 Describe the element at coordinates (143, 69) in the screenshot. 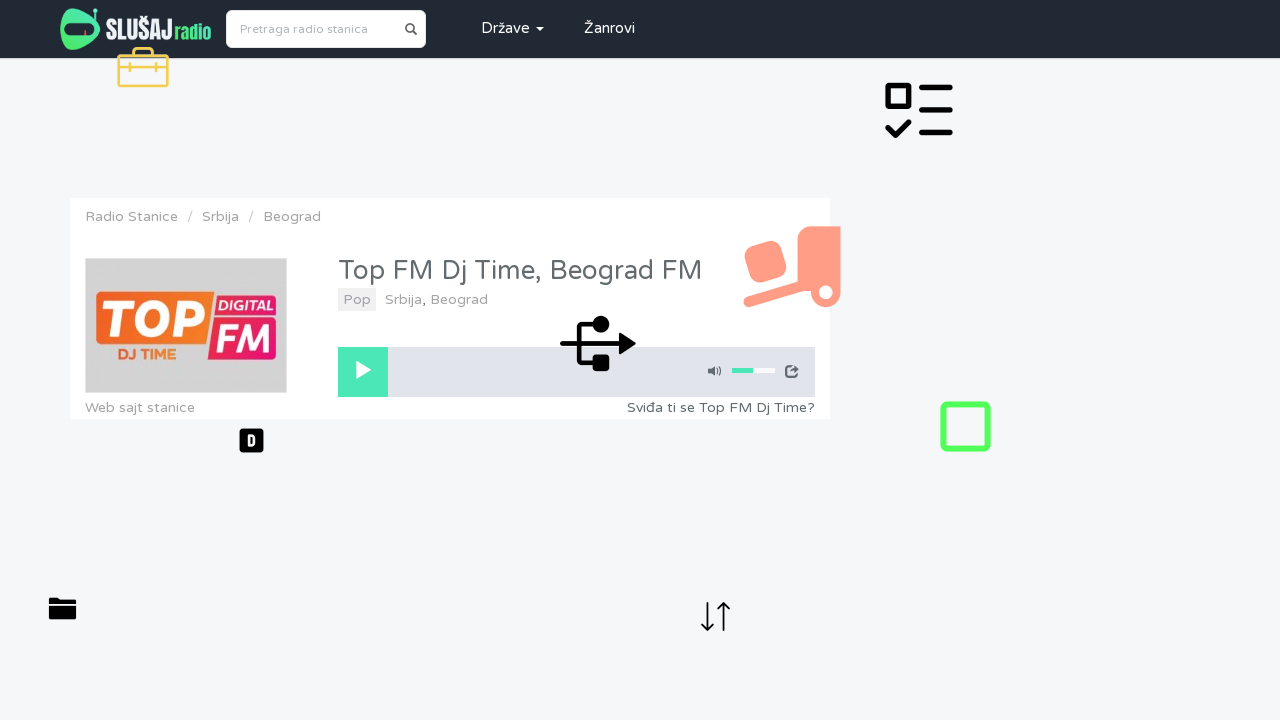

I see `access tools and utilities` at that location.